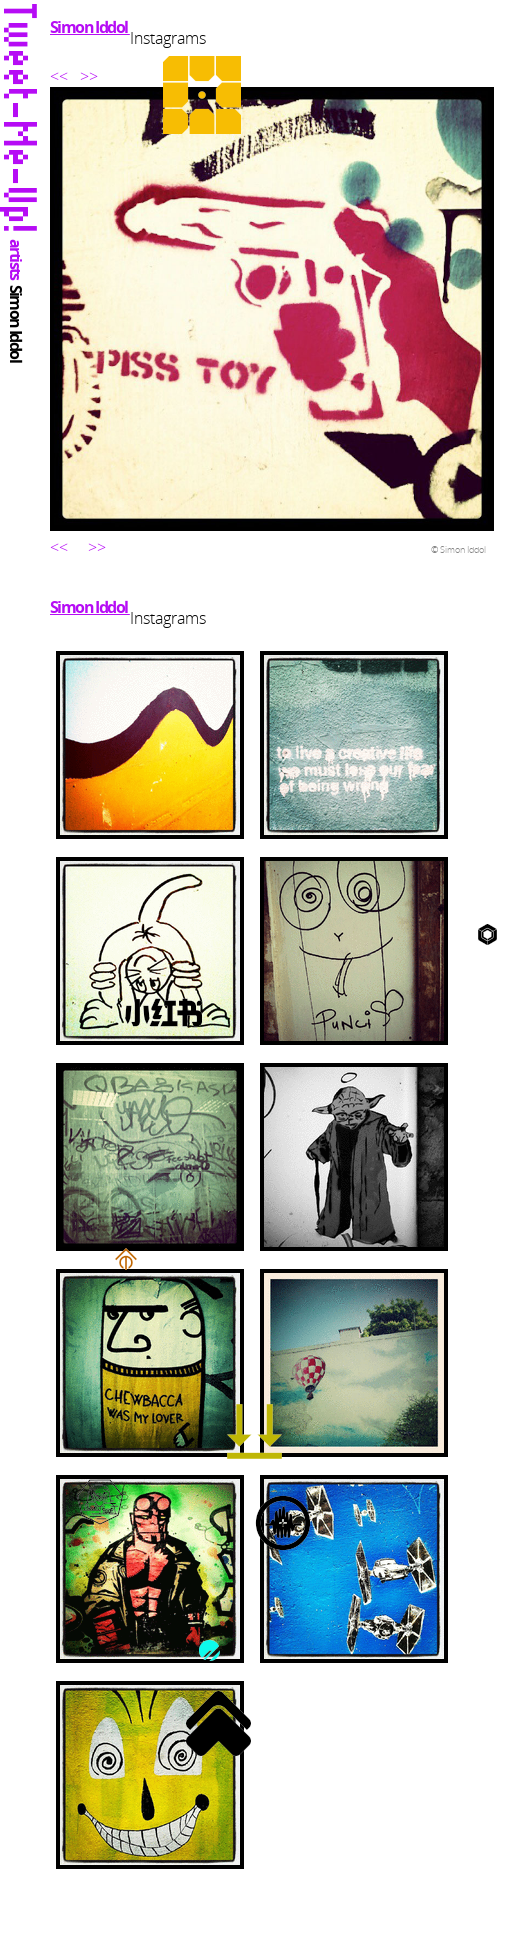  What do you see at coordinates (100, 1502) in the screenshot?
I see `open podman container management application` at bounding box center [100, 1502].